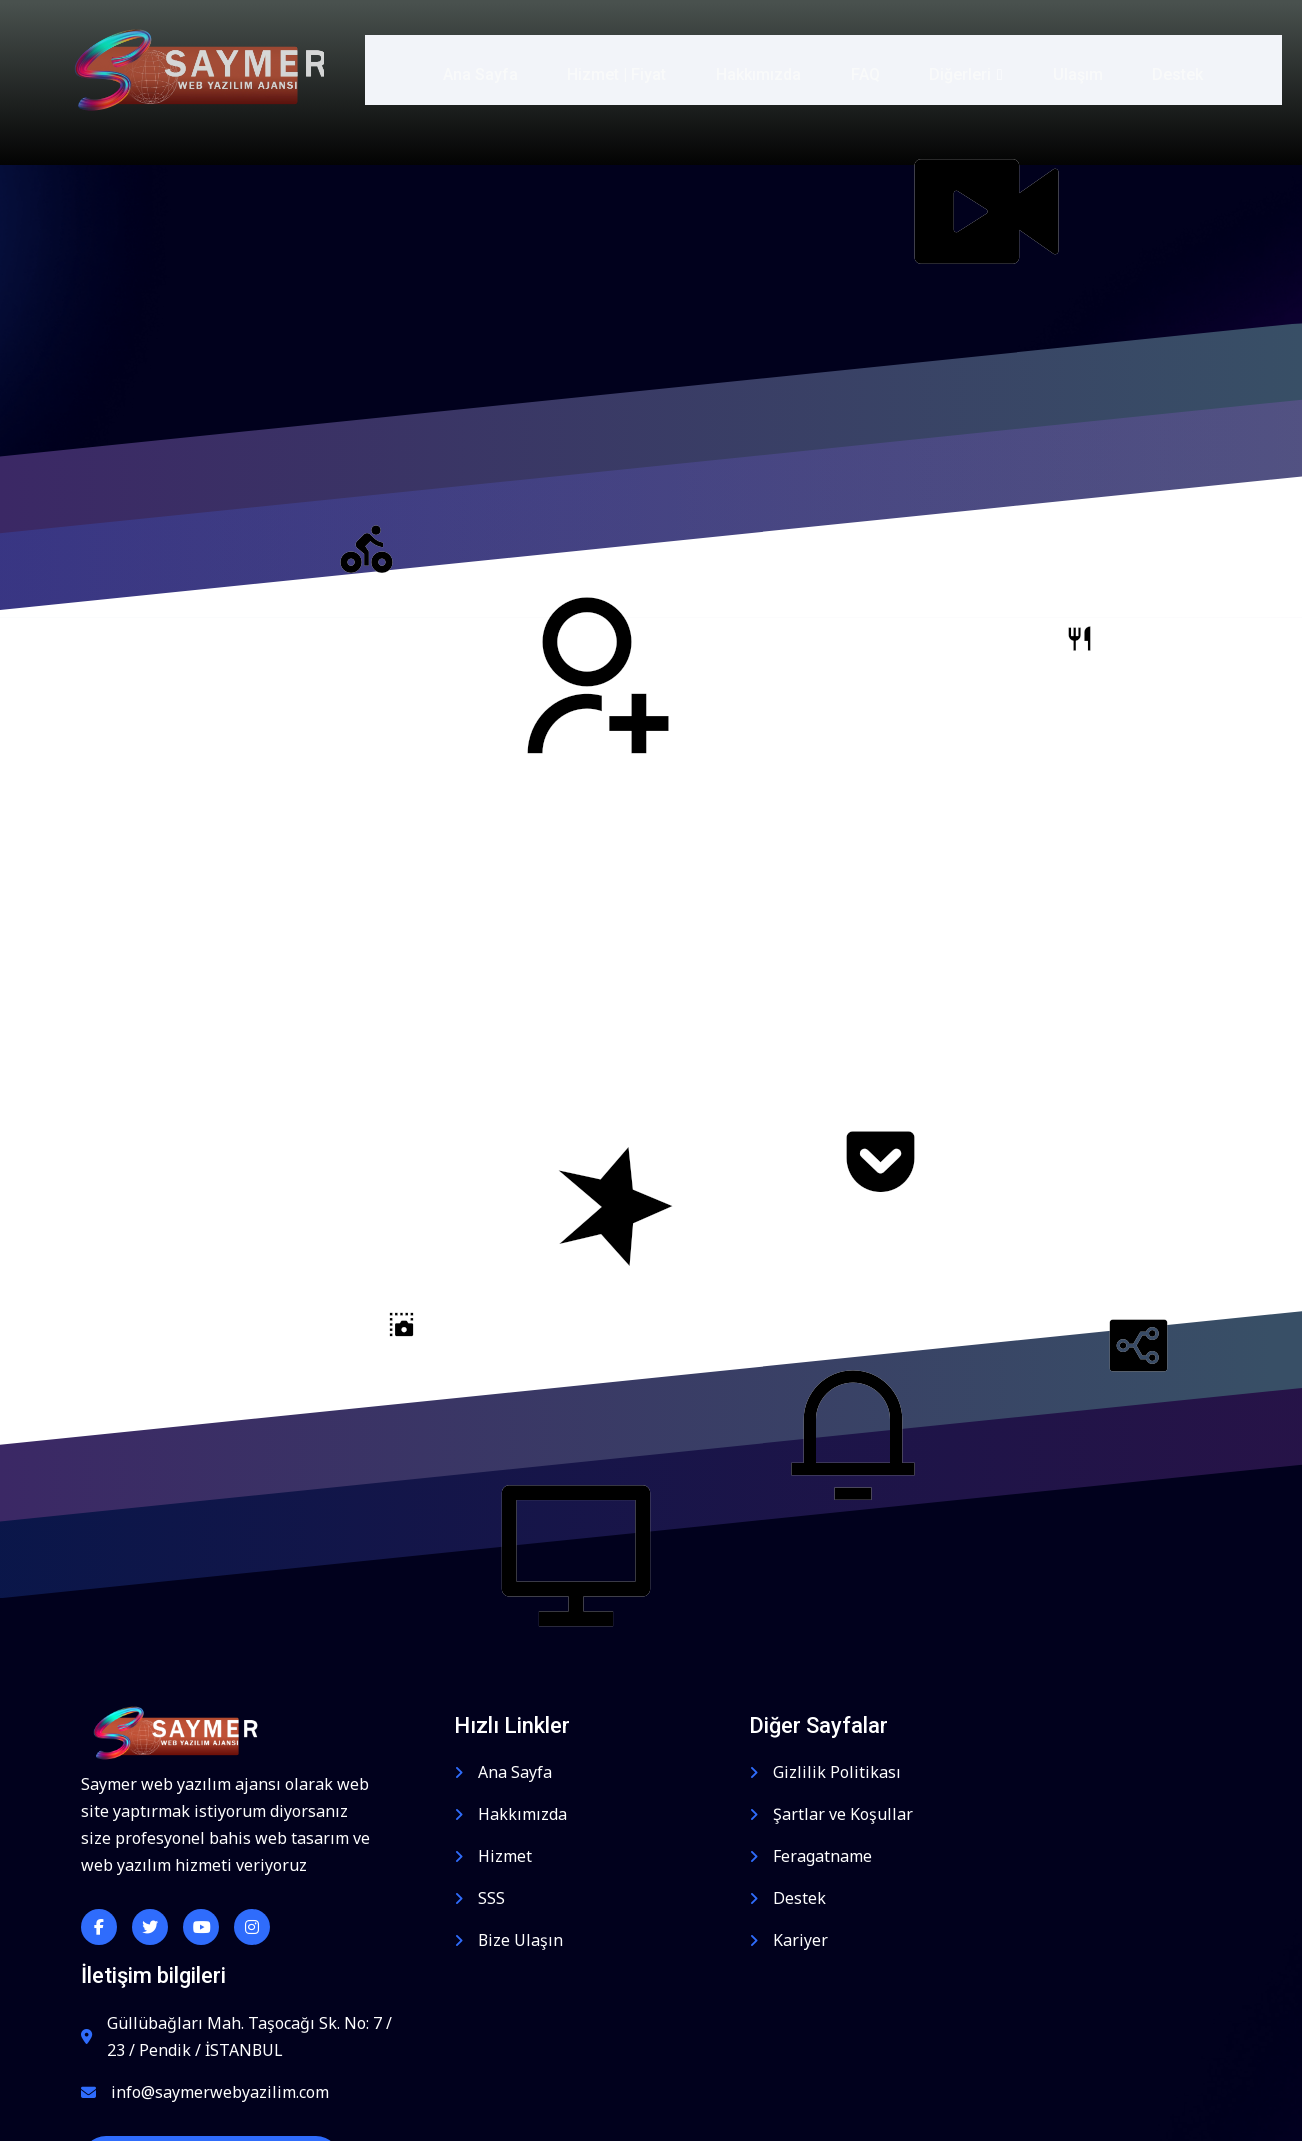 The image size is (1302, 2141). What do you see at coordinates (1079, 638) in the screenshot?
I see `find nearby restaurants` at bounding box center [1079, 638].